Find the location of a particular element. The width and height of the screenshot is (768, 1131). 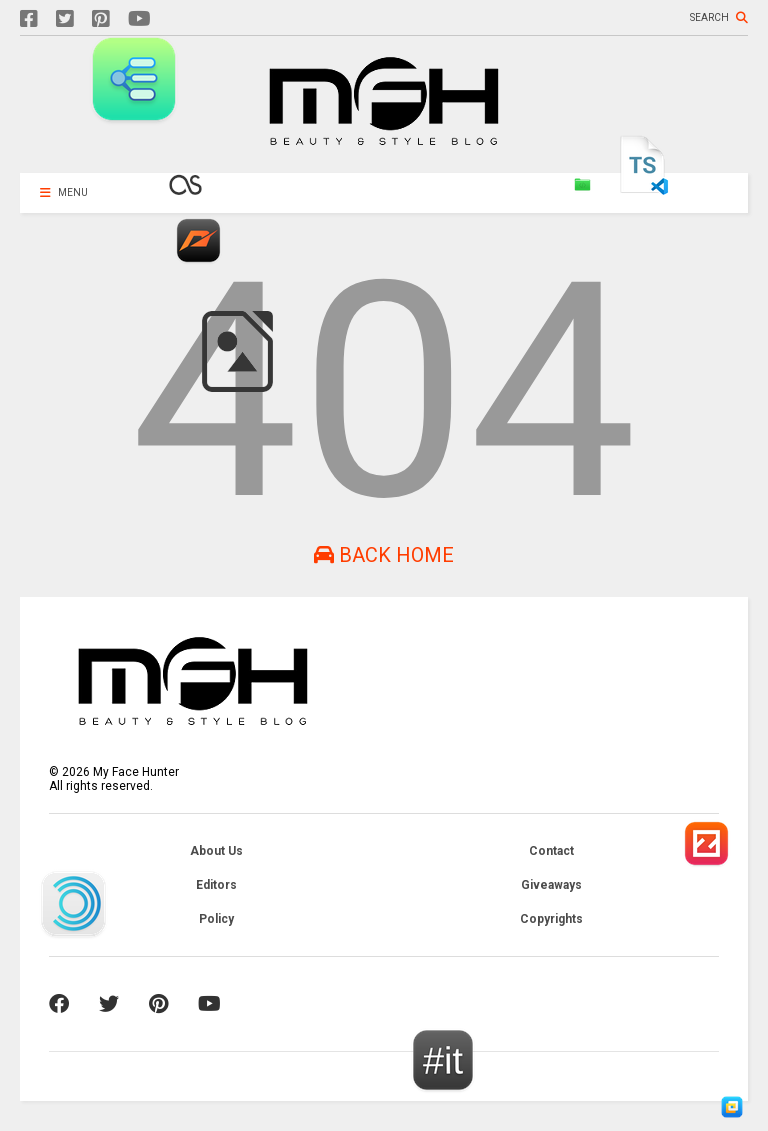

open hashit, a file hashing utility app is located at coordinates (443, 1060).